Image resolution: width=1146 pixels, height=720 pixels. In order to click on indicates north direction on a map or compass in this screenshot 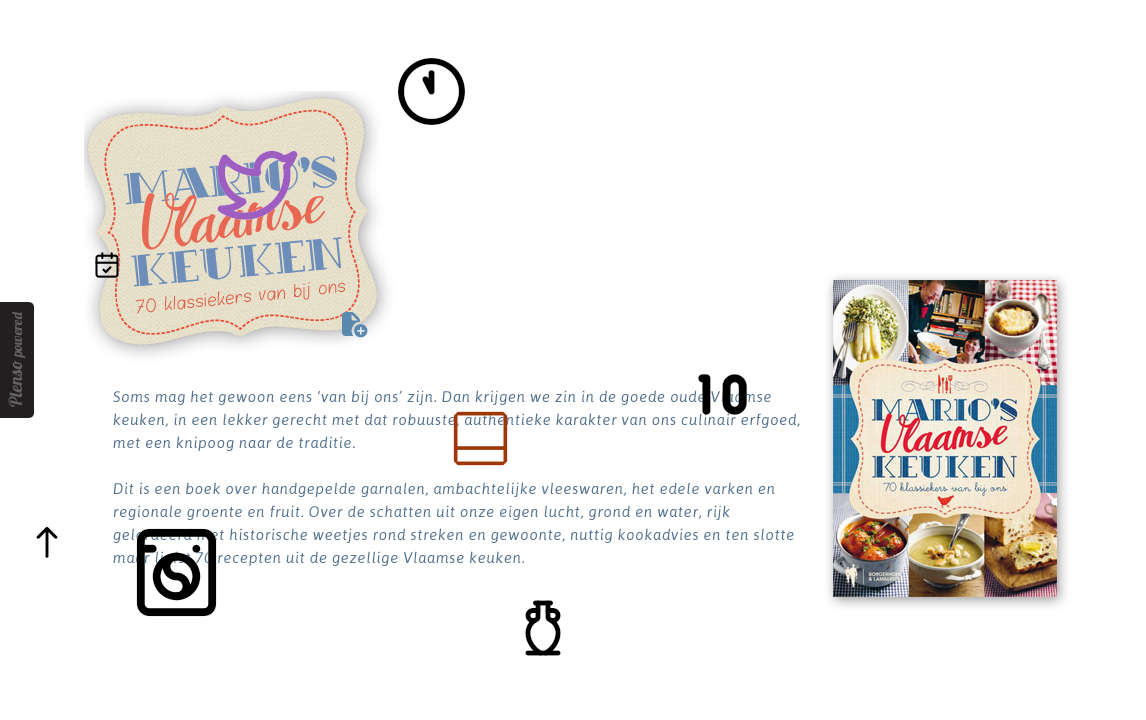, I will do `click(47, 542)`.